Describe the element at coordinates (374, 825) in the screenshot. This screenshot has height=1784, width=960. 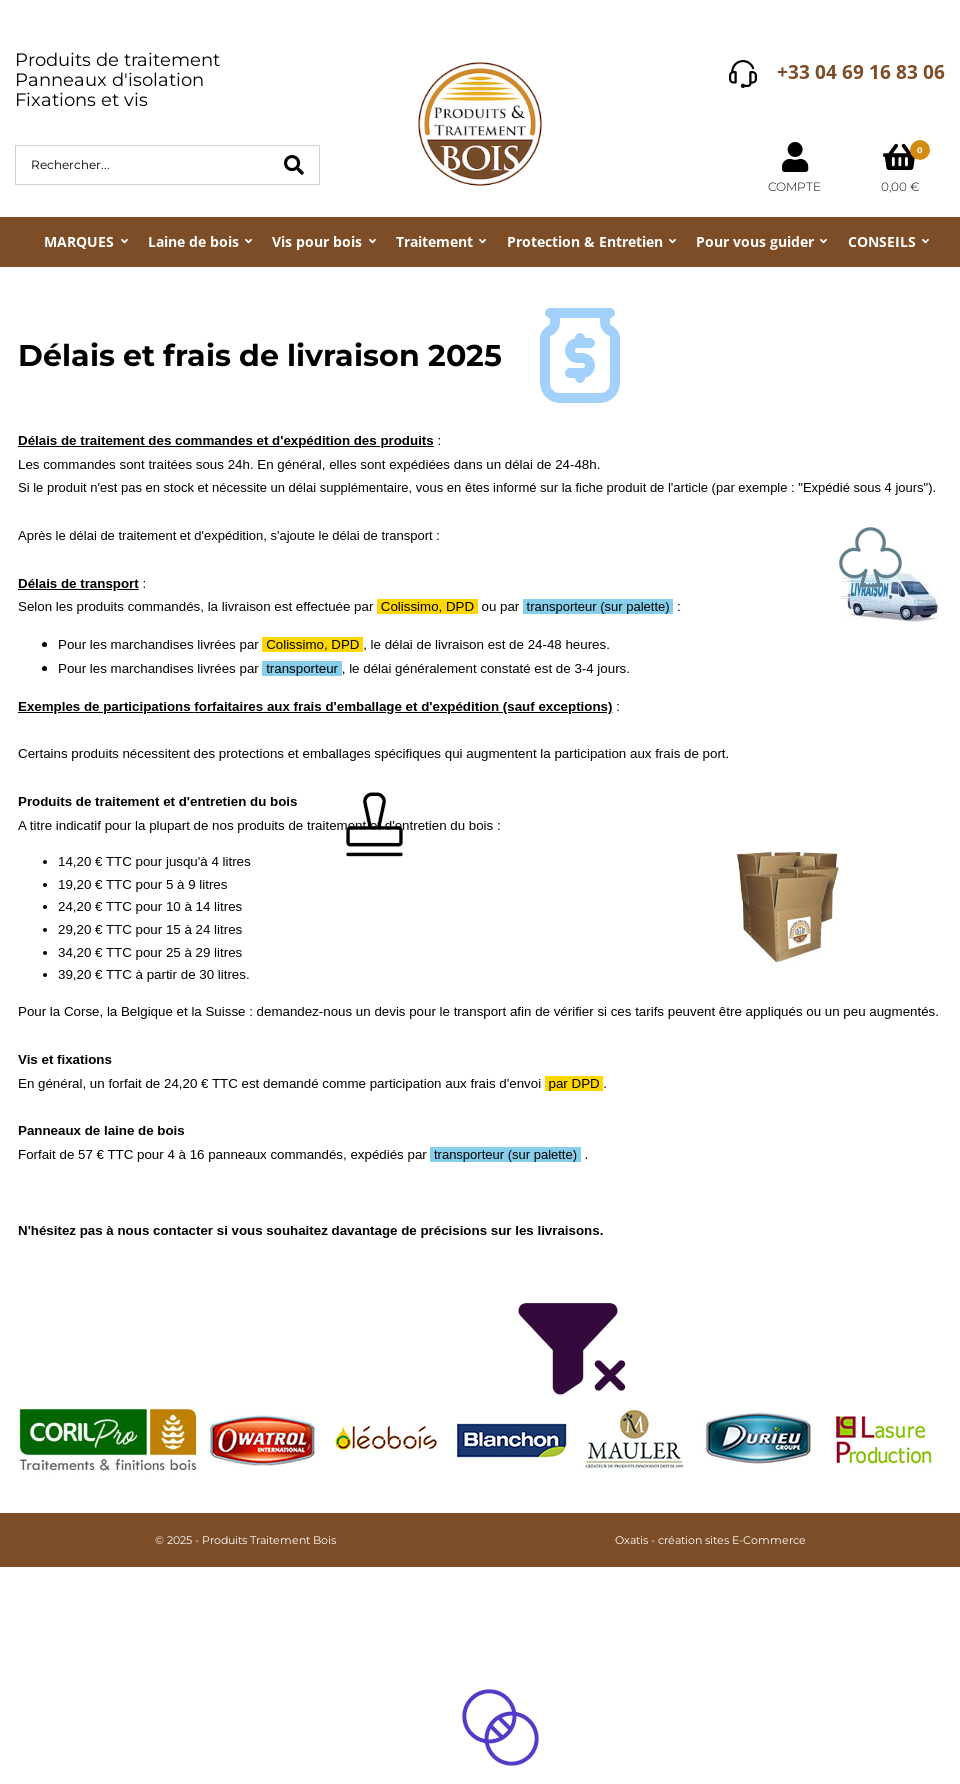
I see `apply a stamp or seal to a document` at that location.